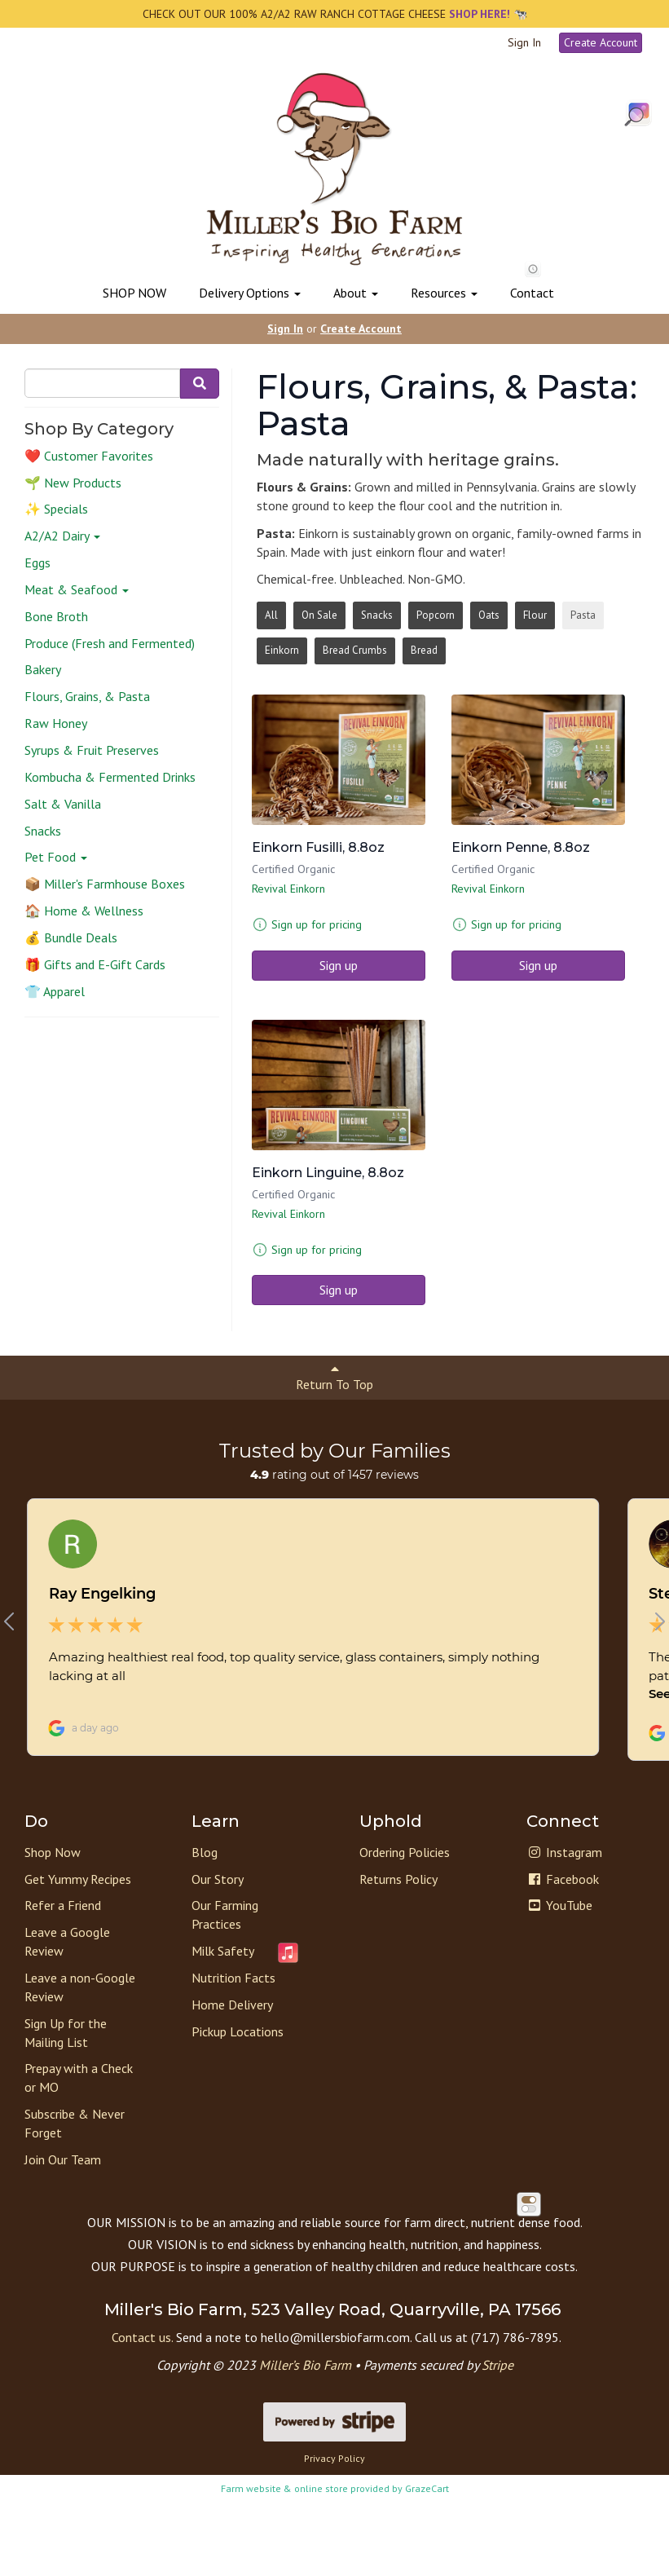  I want to click on open gnome loupe image viewer, so click(639, 112).